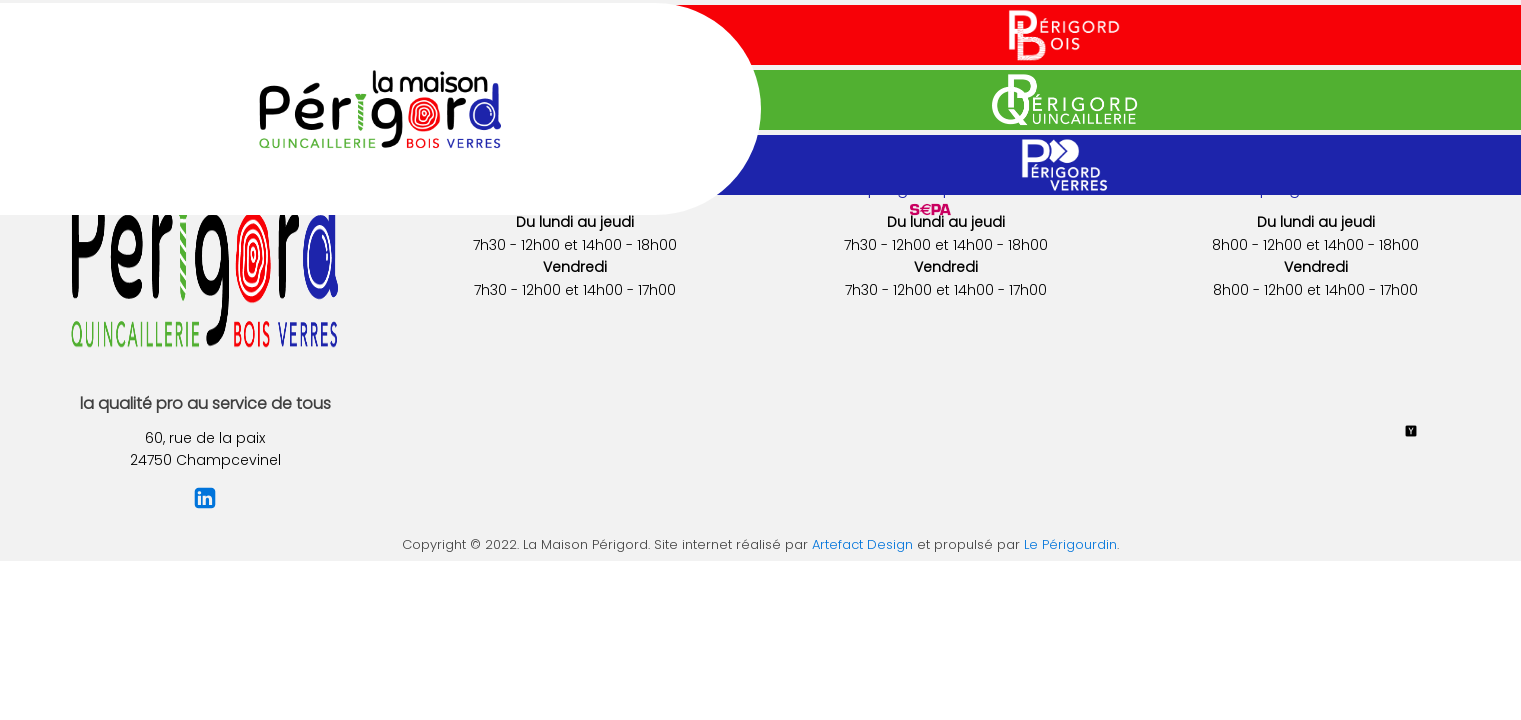 The width and height of the screenshot is (1521, 720). Describe the element at coordinates (930, 209) in the screenshot. I see `indicates SEPA payment method available` at that location.